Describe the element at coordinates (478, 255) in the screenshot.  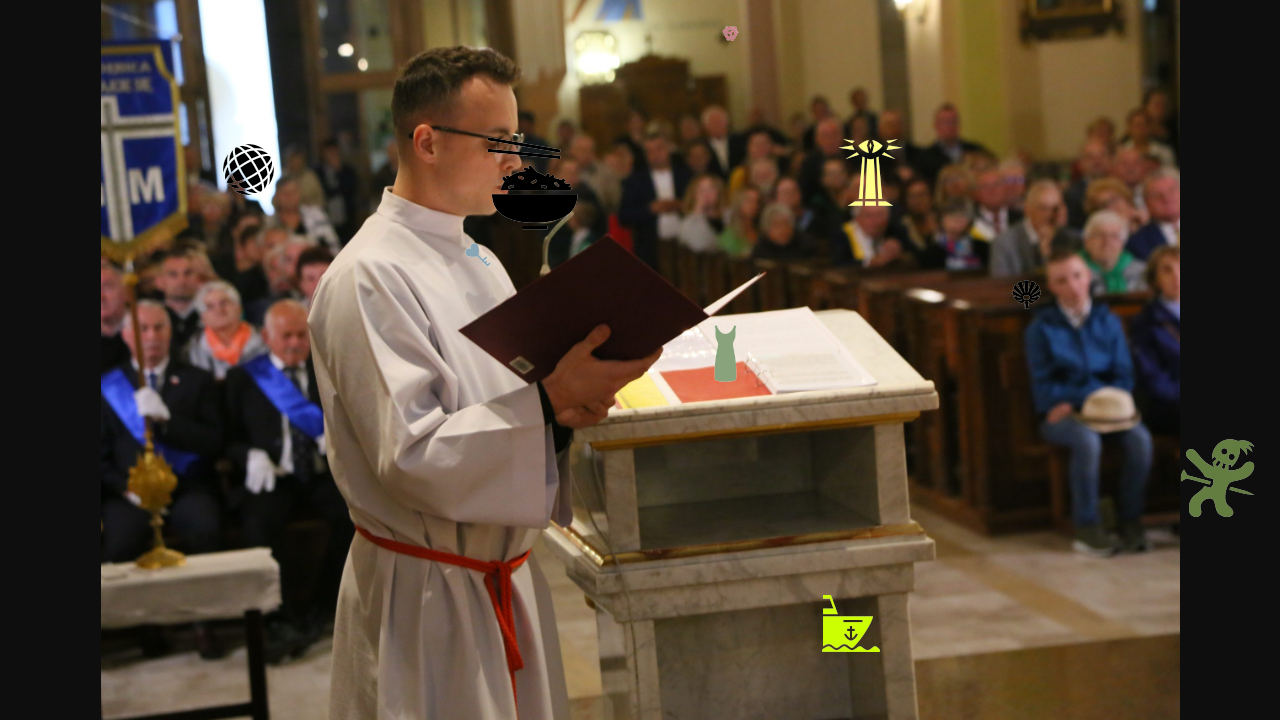
I see `unlock romantic or relationship-themed content` at that location.